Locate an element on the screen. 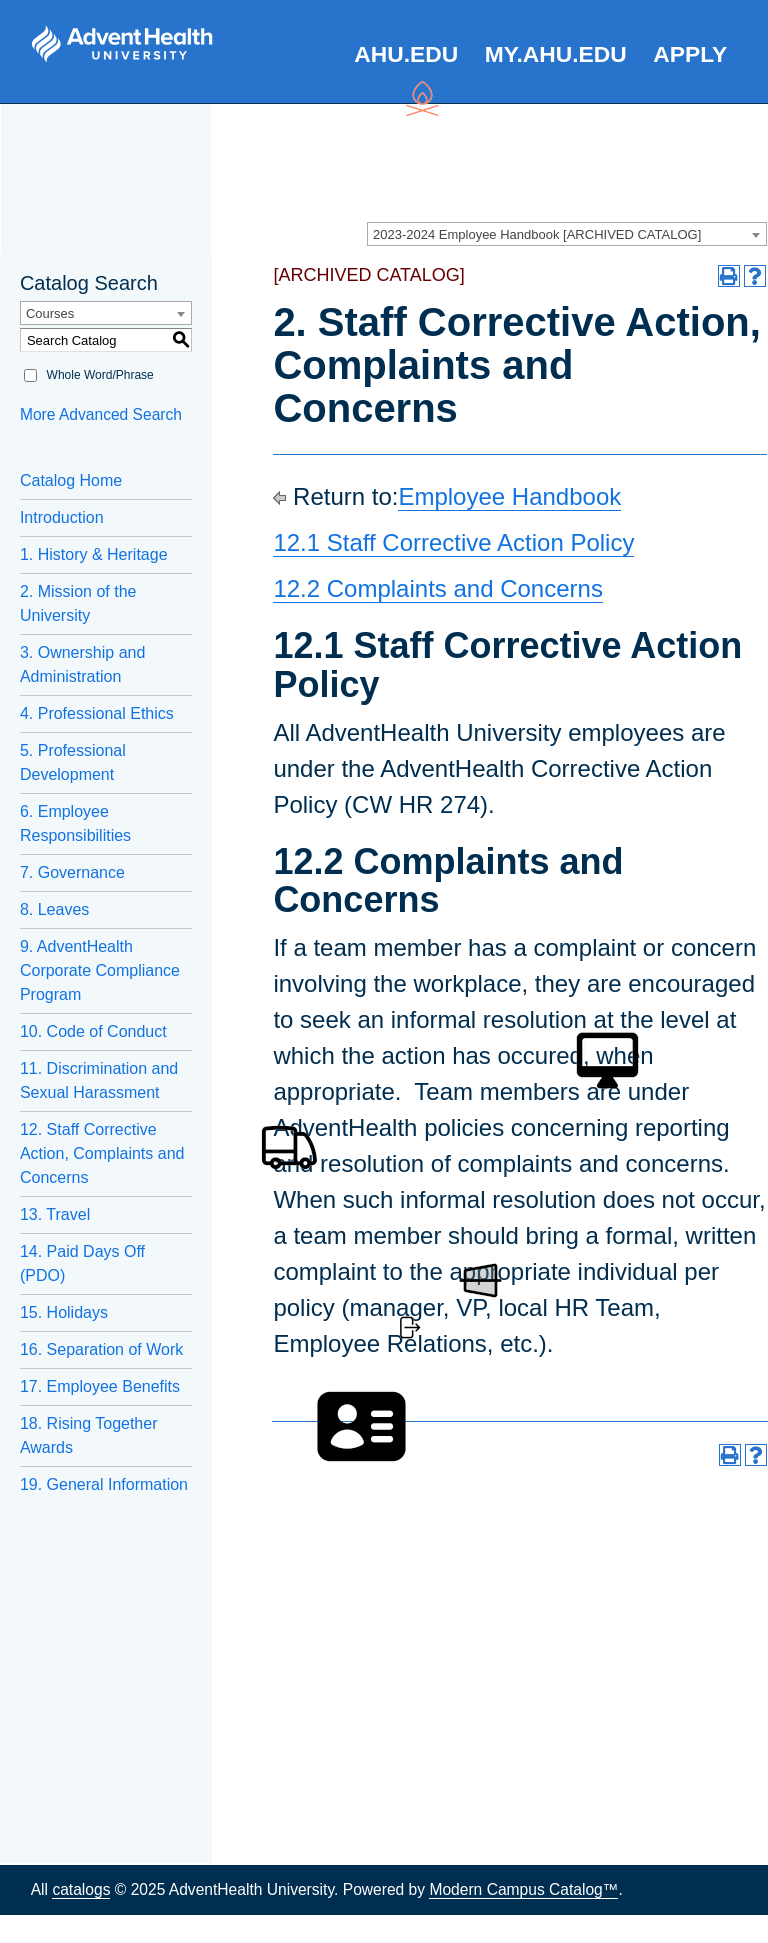 This screenshot has width=768, height=1943. access outdoor or camping-related features is located at coordinates (422, 98).